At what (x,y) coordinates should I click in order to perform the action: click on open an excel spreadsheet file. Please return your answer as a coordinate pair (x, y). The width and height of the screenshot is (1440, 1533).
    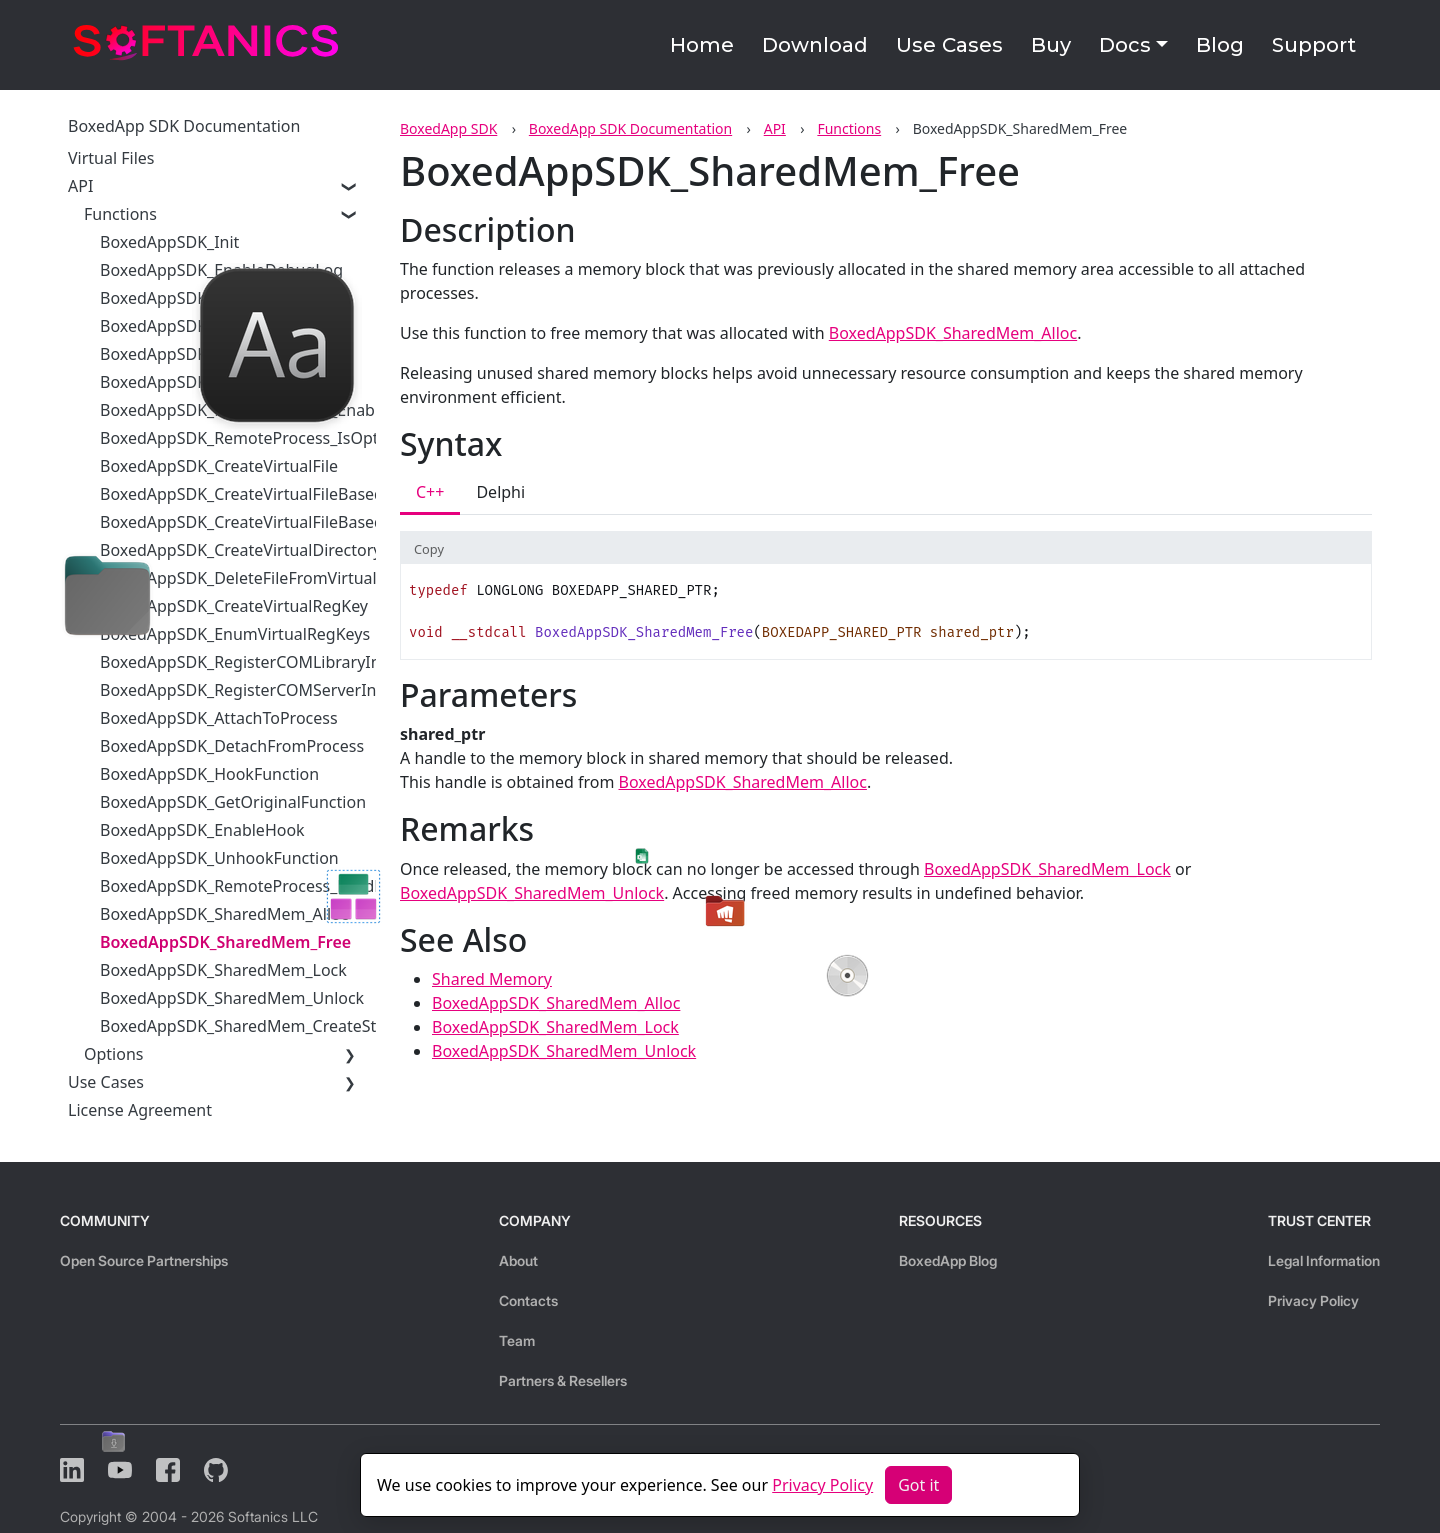
    Looking at the image, I should click on (642, 856).